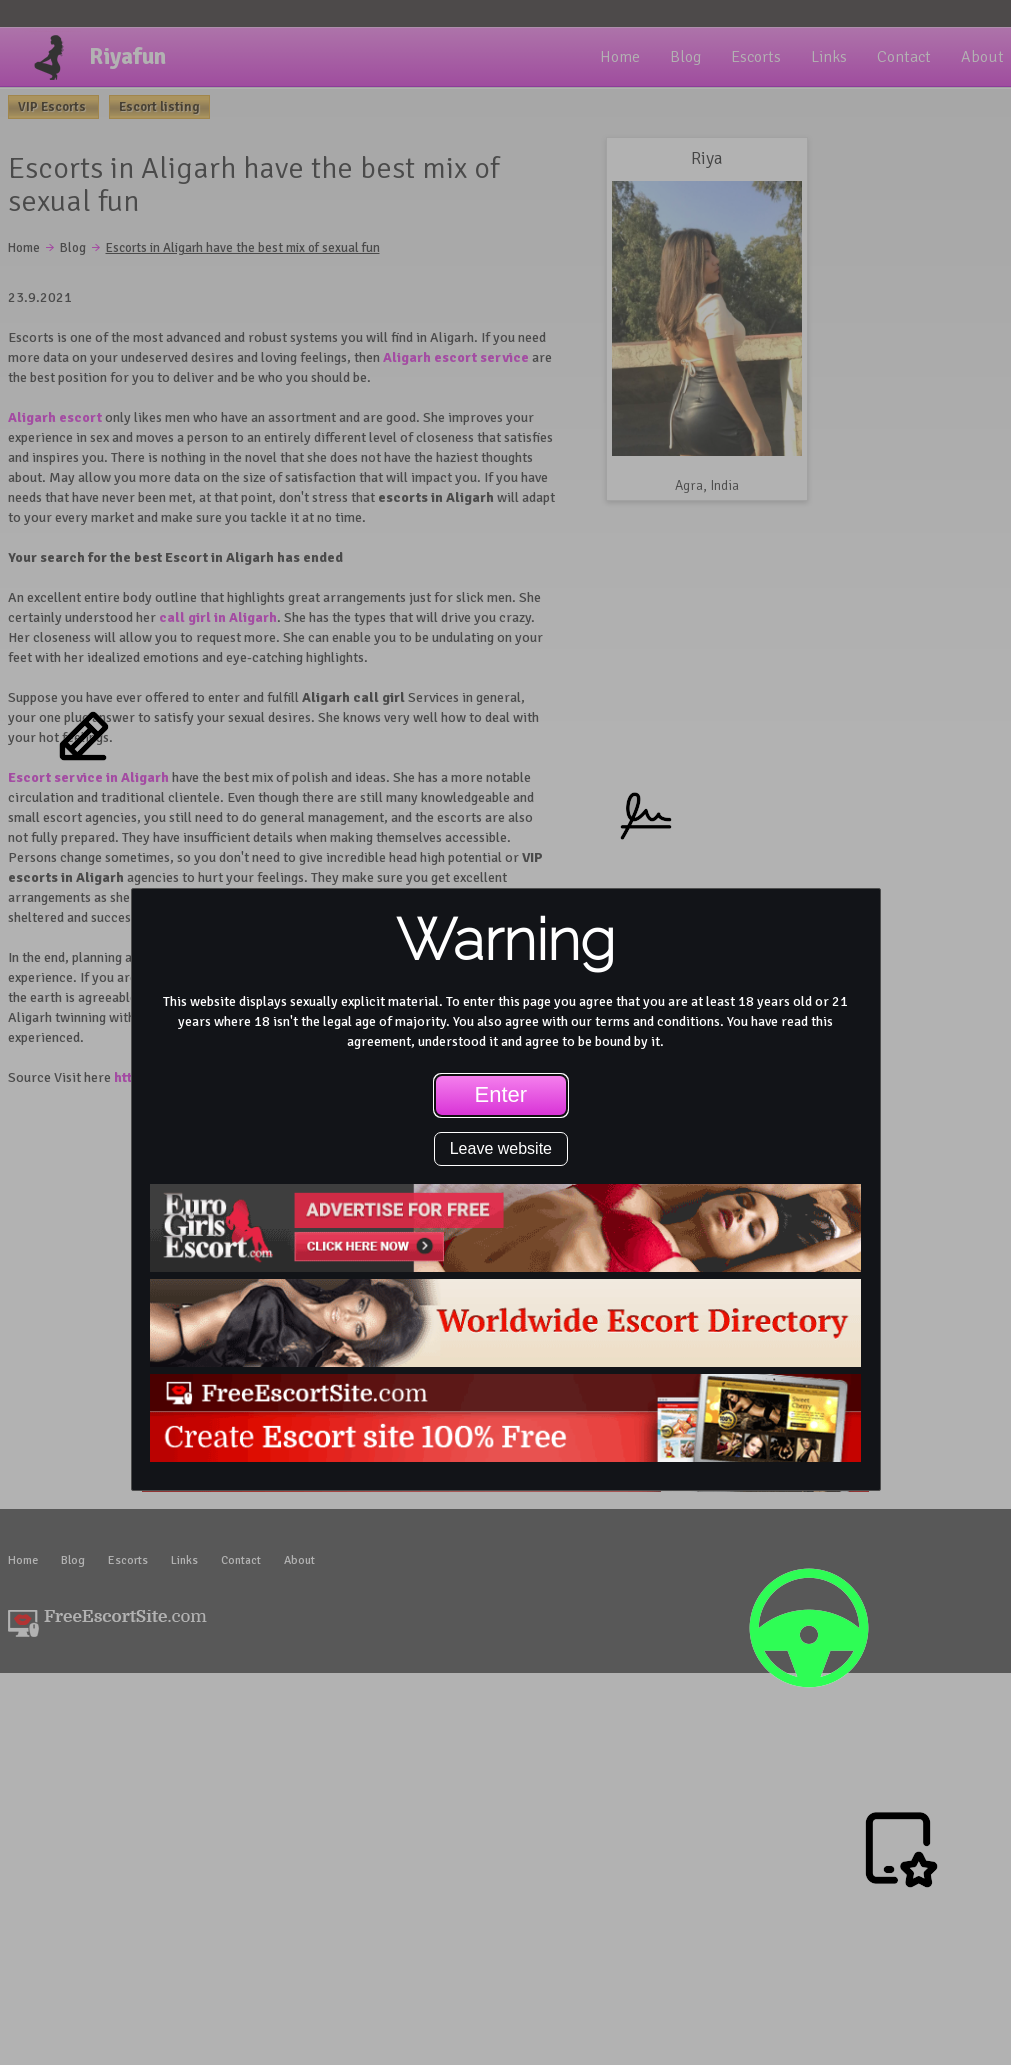  I want to click on edit or modify content, so click(83, 737).